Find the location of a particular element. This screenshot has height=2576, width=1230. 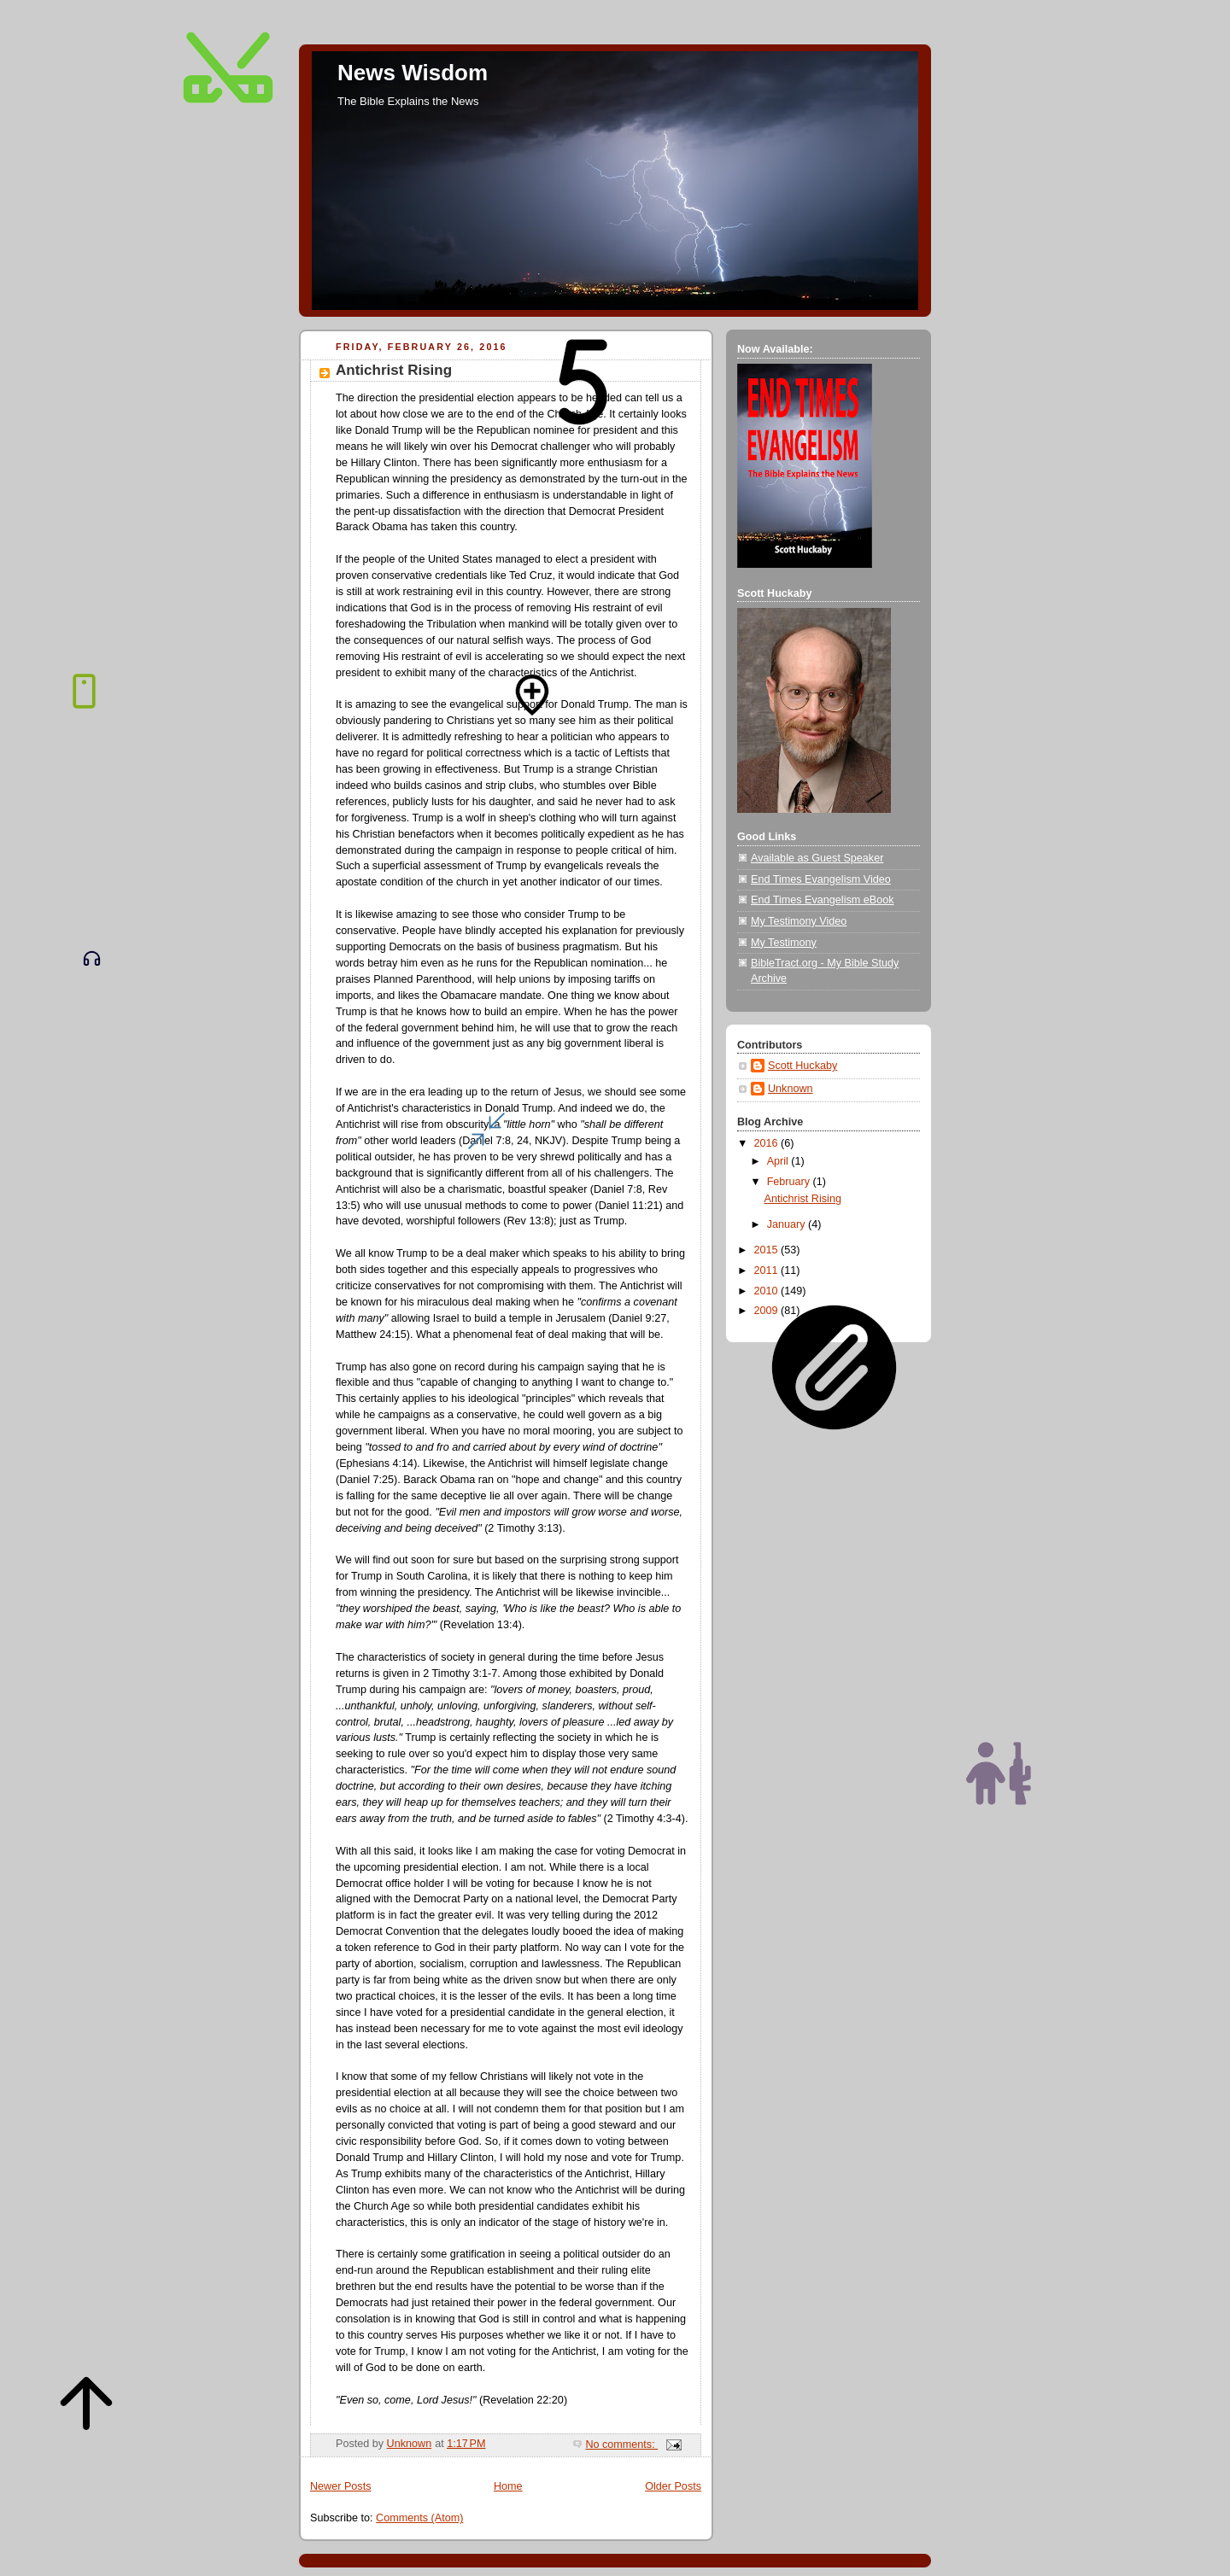

add a new location pin is located at coordinates (532, 695).